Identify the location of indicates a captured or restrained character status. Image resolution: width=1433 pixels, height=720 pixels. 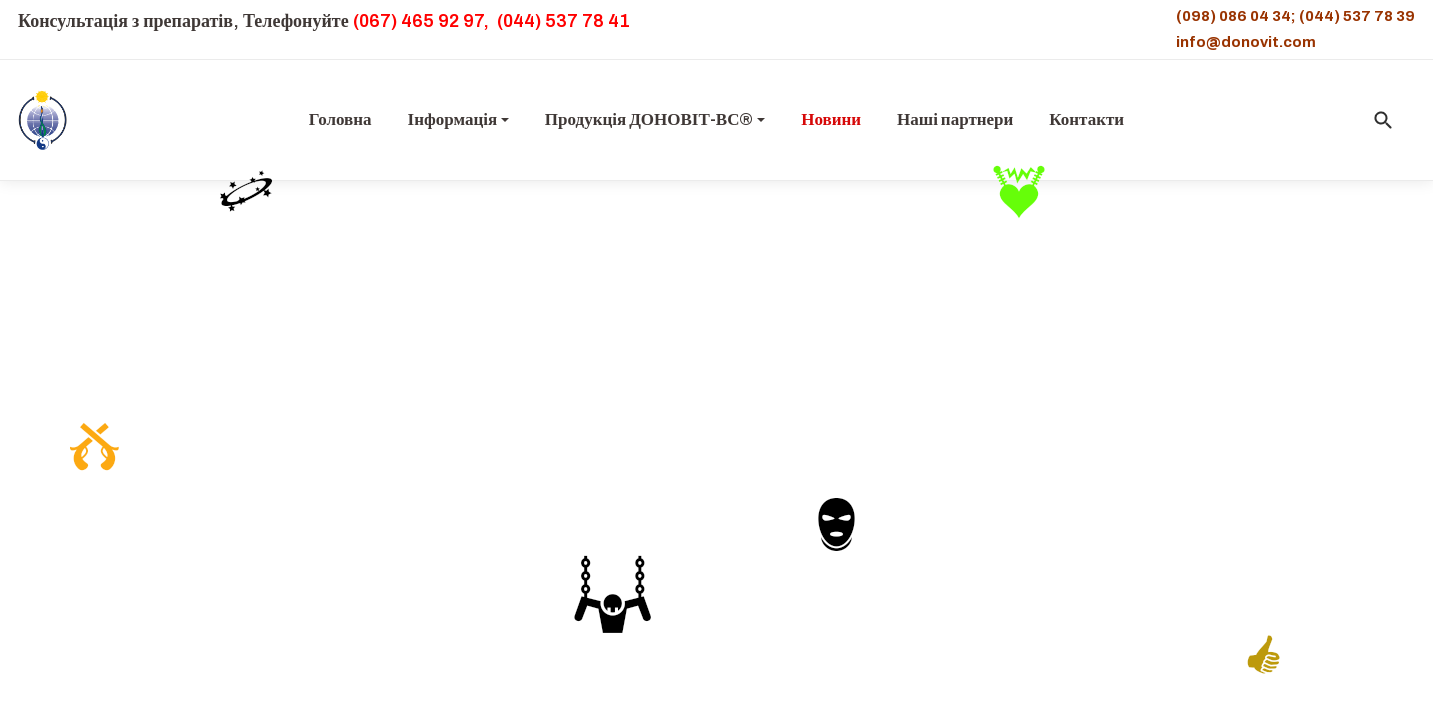
(612, 594).